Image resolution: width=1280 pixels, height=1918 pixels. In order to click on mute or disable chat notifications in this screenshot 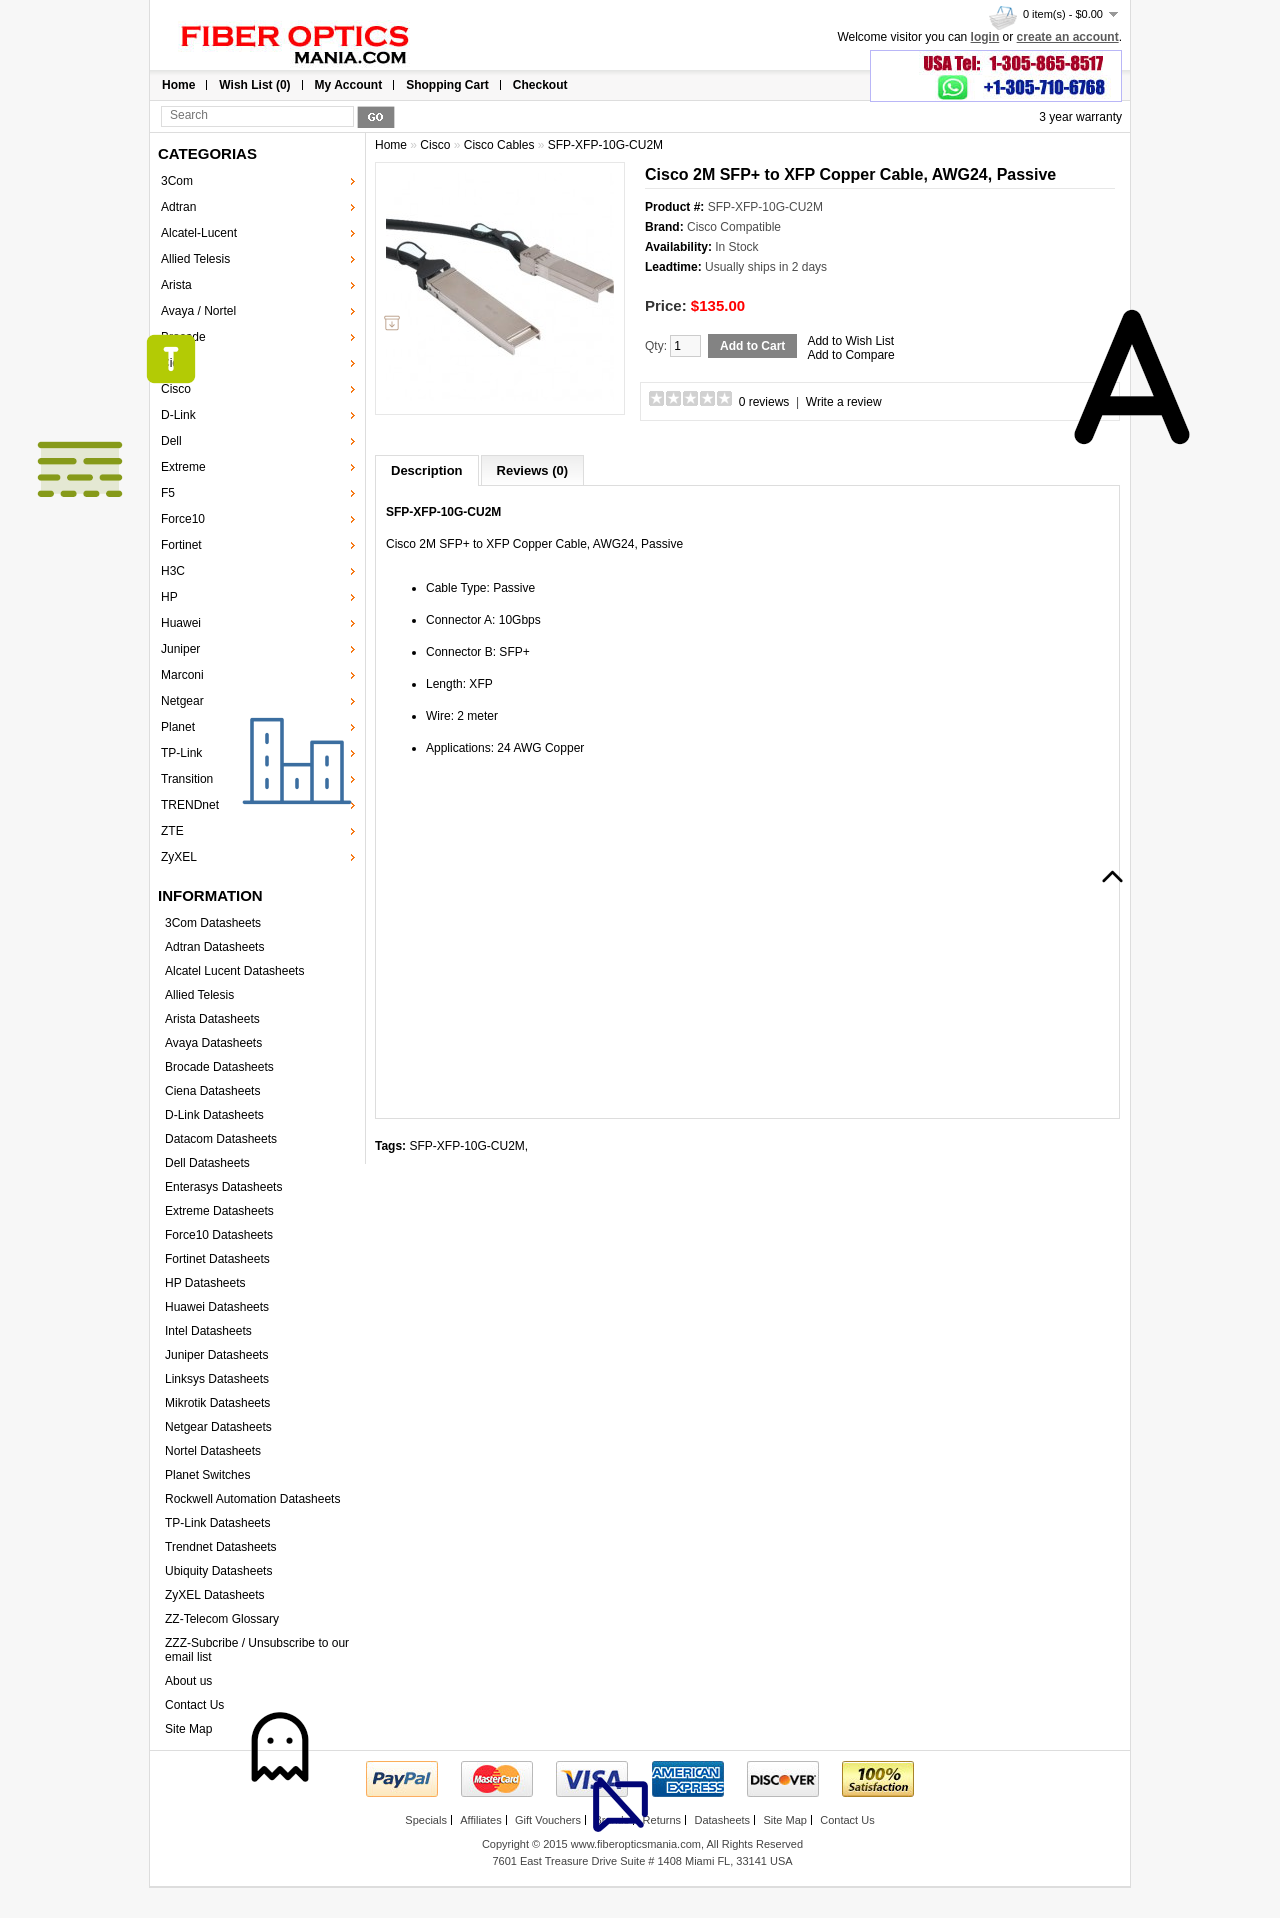, I will do `click(620, 1802)`.